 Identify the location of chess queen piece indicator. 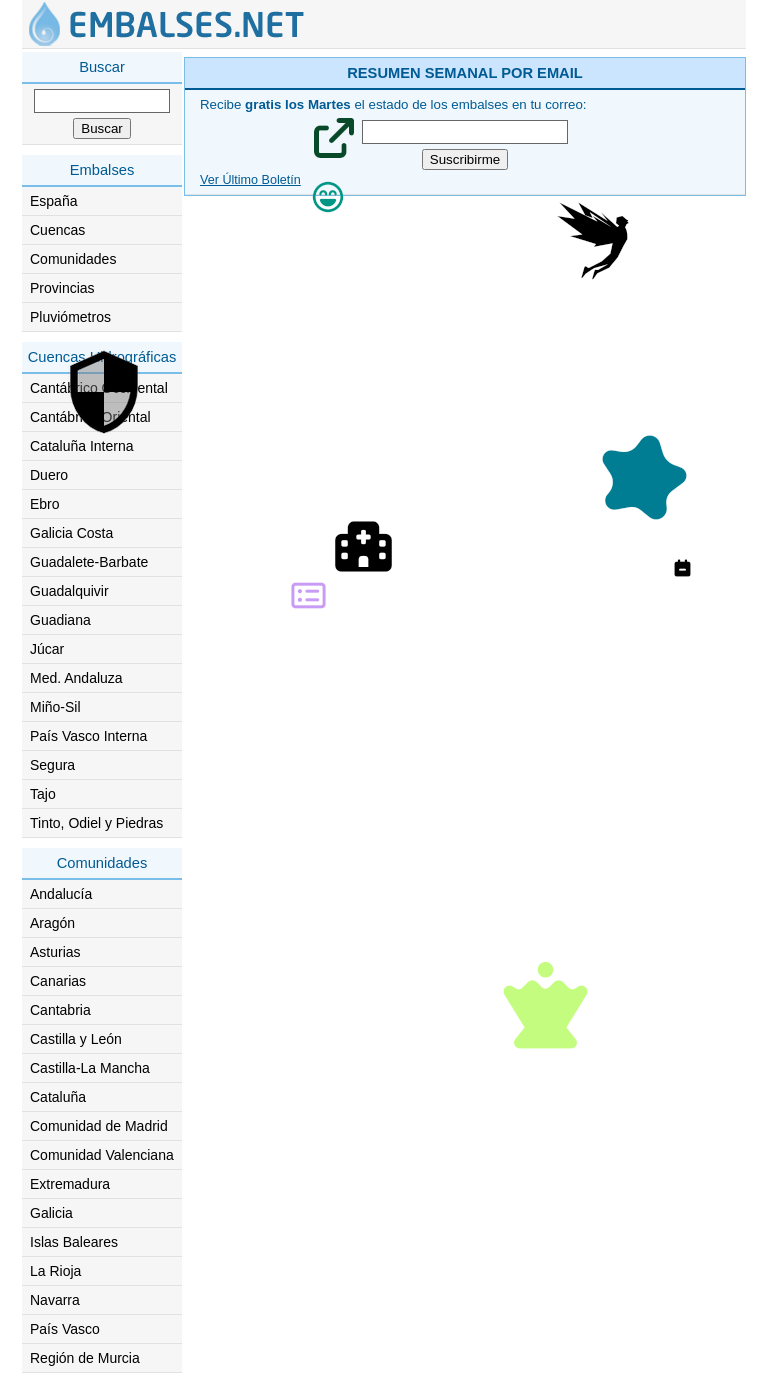
(545, 1006).